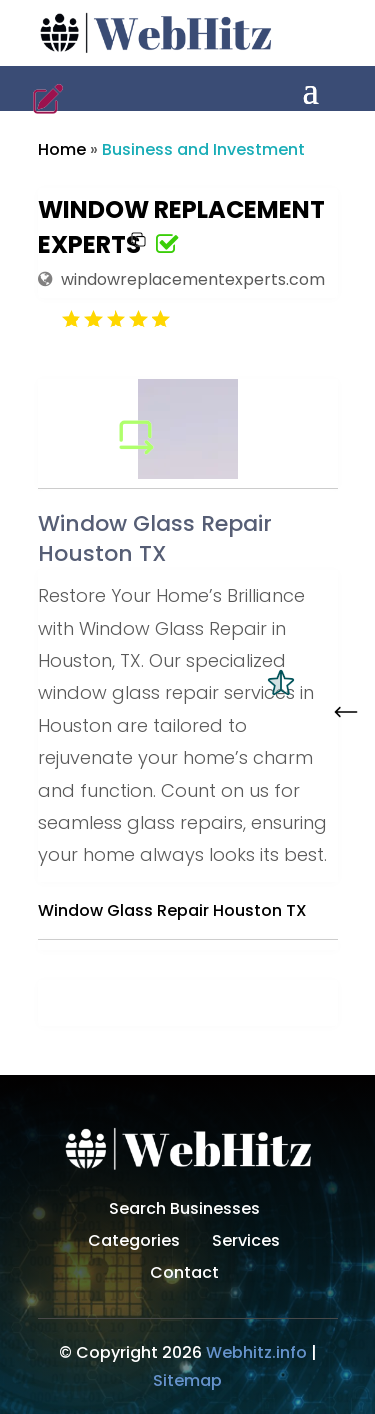  What do you see at coordinates (281, 683) in the screenshot?
I see `indicates a partial or half-star rating` at bounding box center [281, 683].